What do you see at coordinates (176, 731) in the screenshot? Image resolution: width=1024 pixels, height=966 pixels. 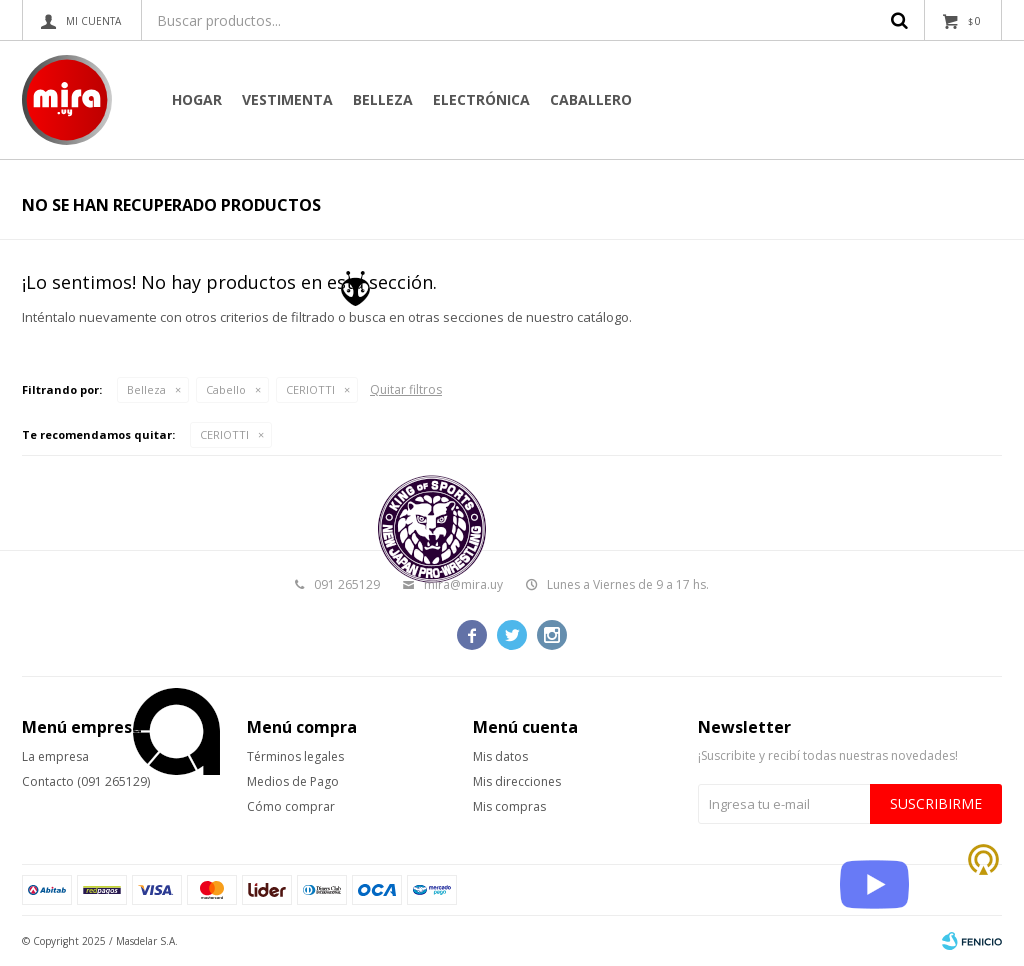 I see `akaunting accounting software logo` at bounding box center [176, 731].